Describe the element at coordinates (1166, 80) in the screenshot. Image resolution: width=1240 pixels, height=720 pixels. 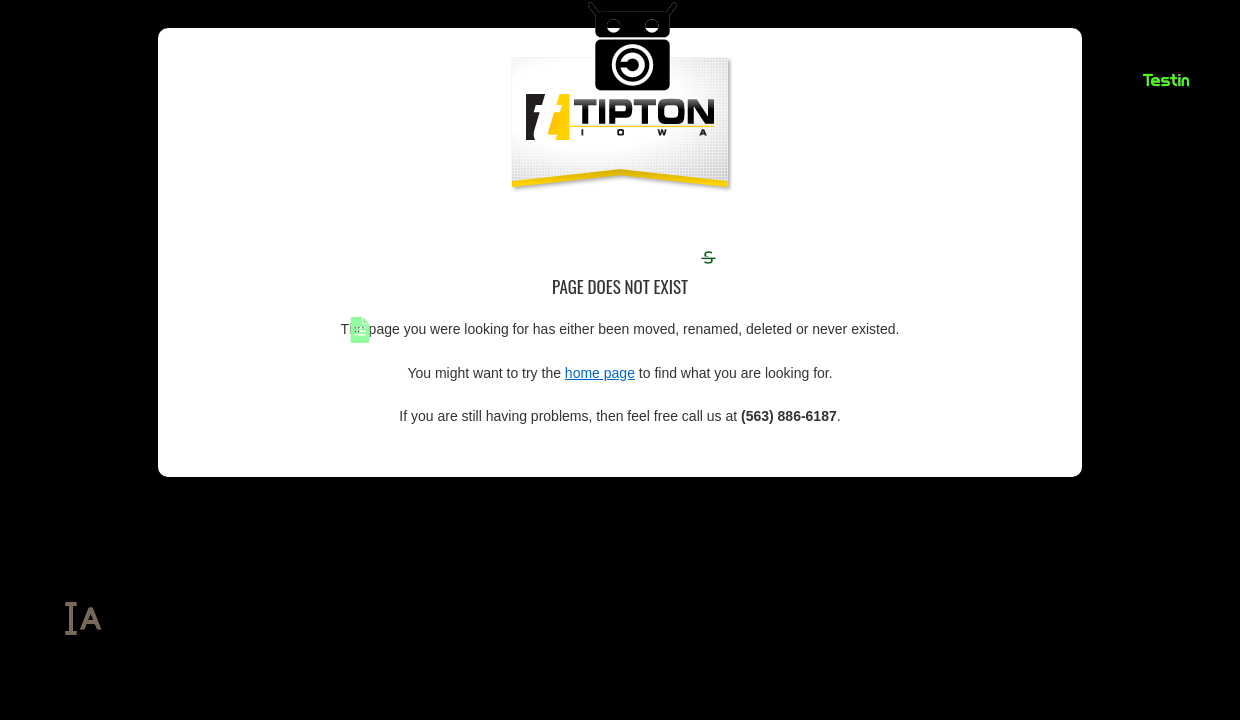
I see `testin app testing platform logo` at that location.